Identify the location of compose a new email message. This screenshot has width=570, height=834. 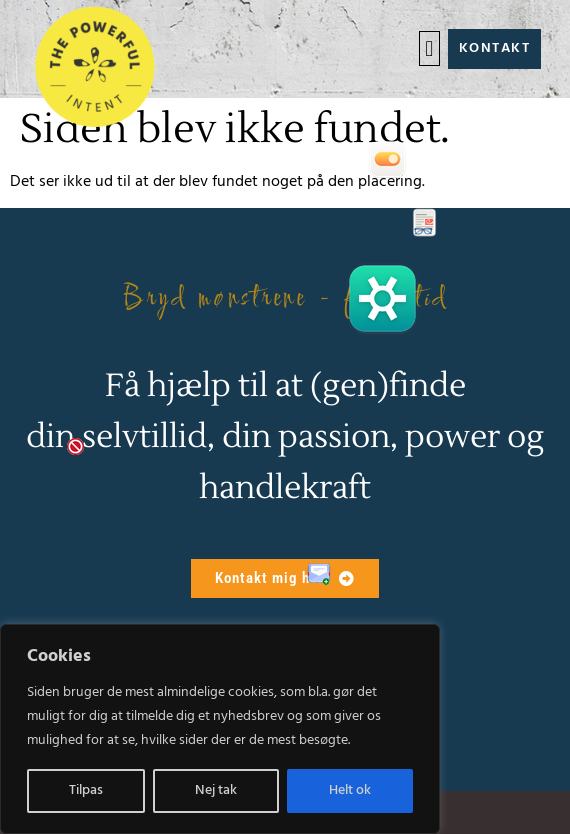
(319, 573).